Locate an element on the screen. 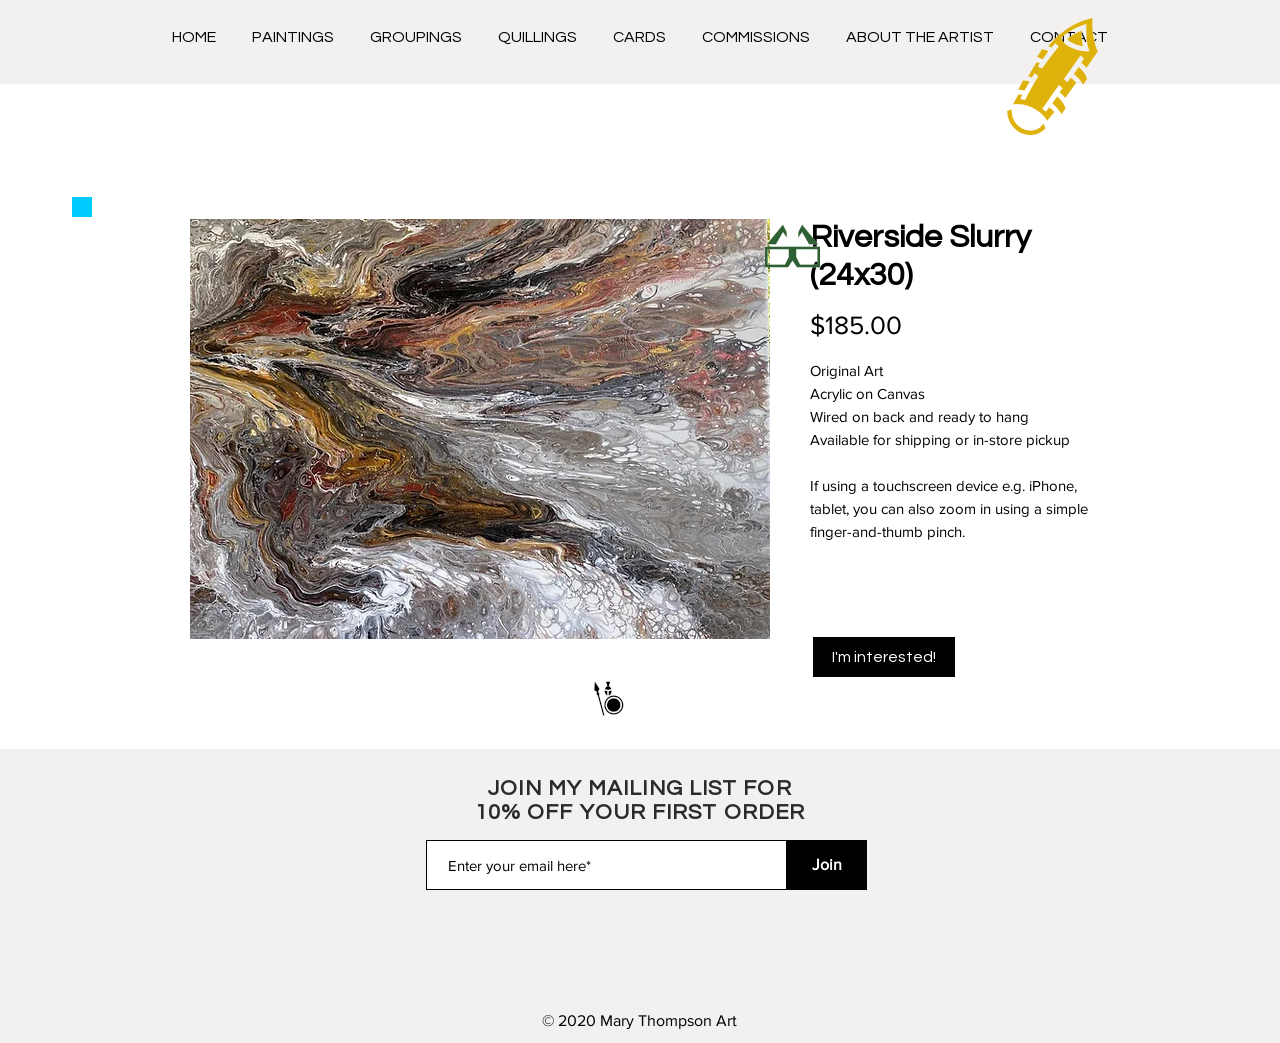  placeholder for empty content area is located at coordinates (82, 207).